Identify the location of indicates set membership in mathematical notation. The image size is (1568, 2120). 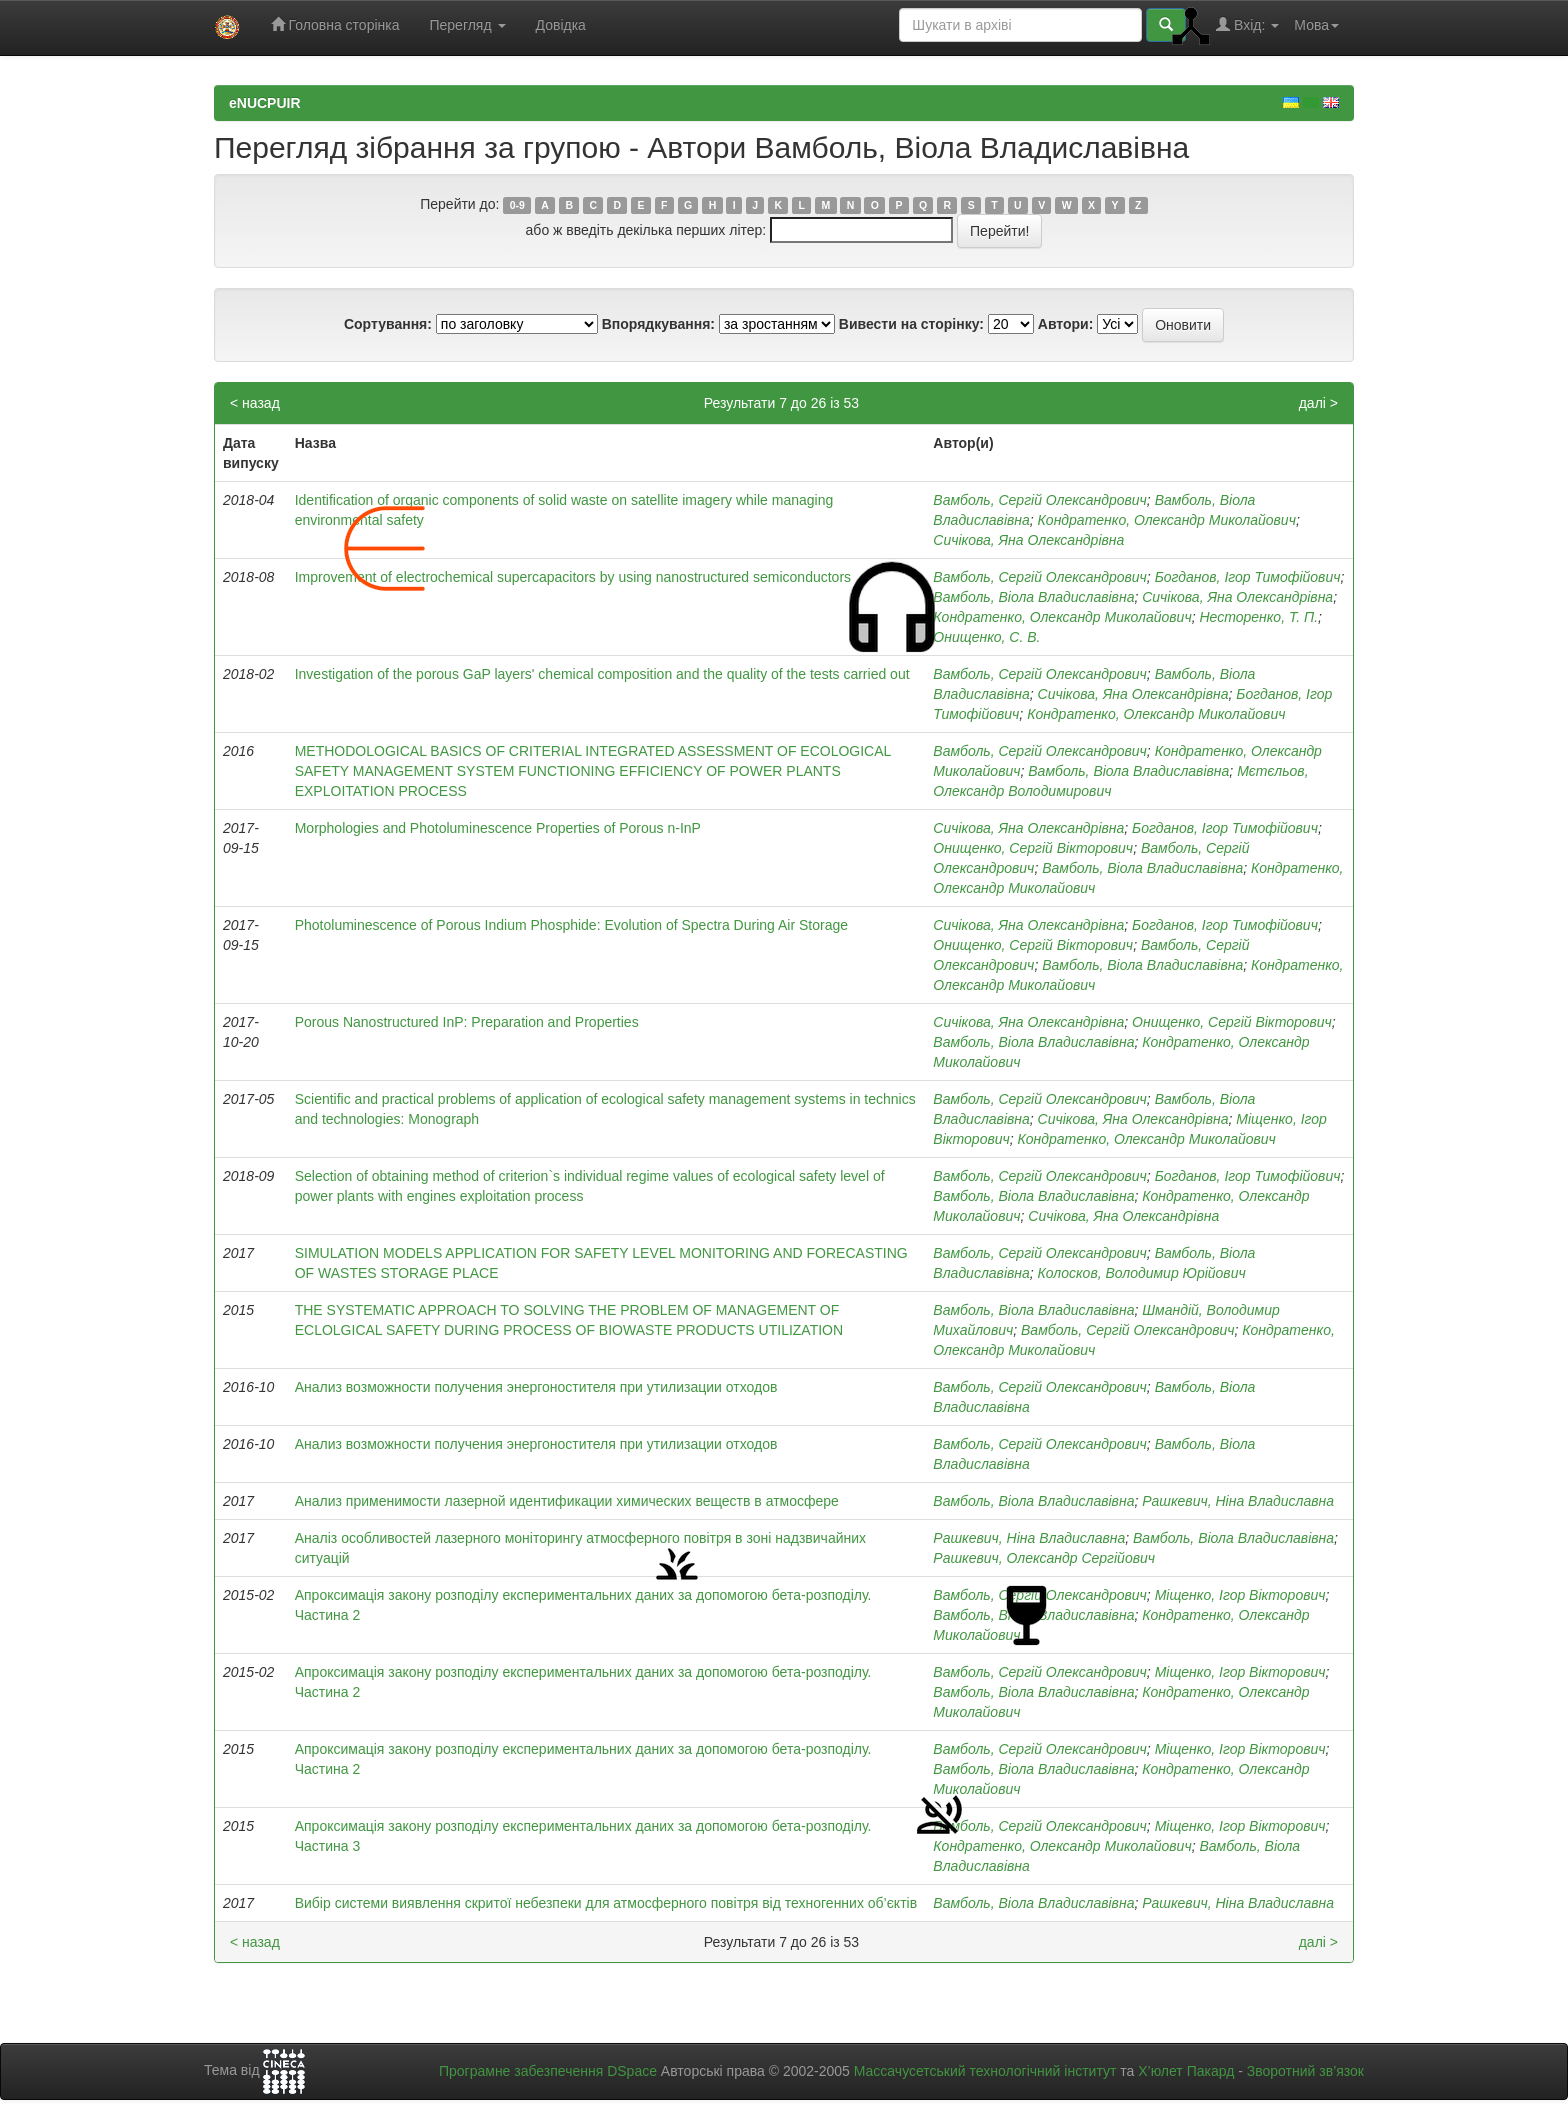
(386, 548).